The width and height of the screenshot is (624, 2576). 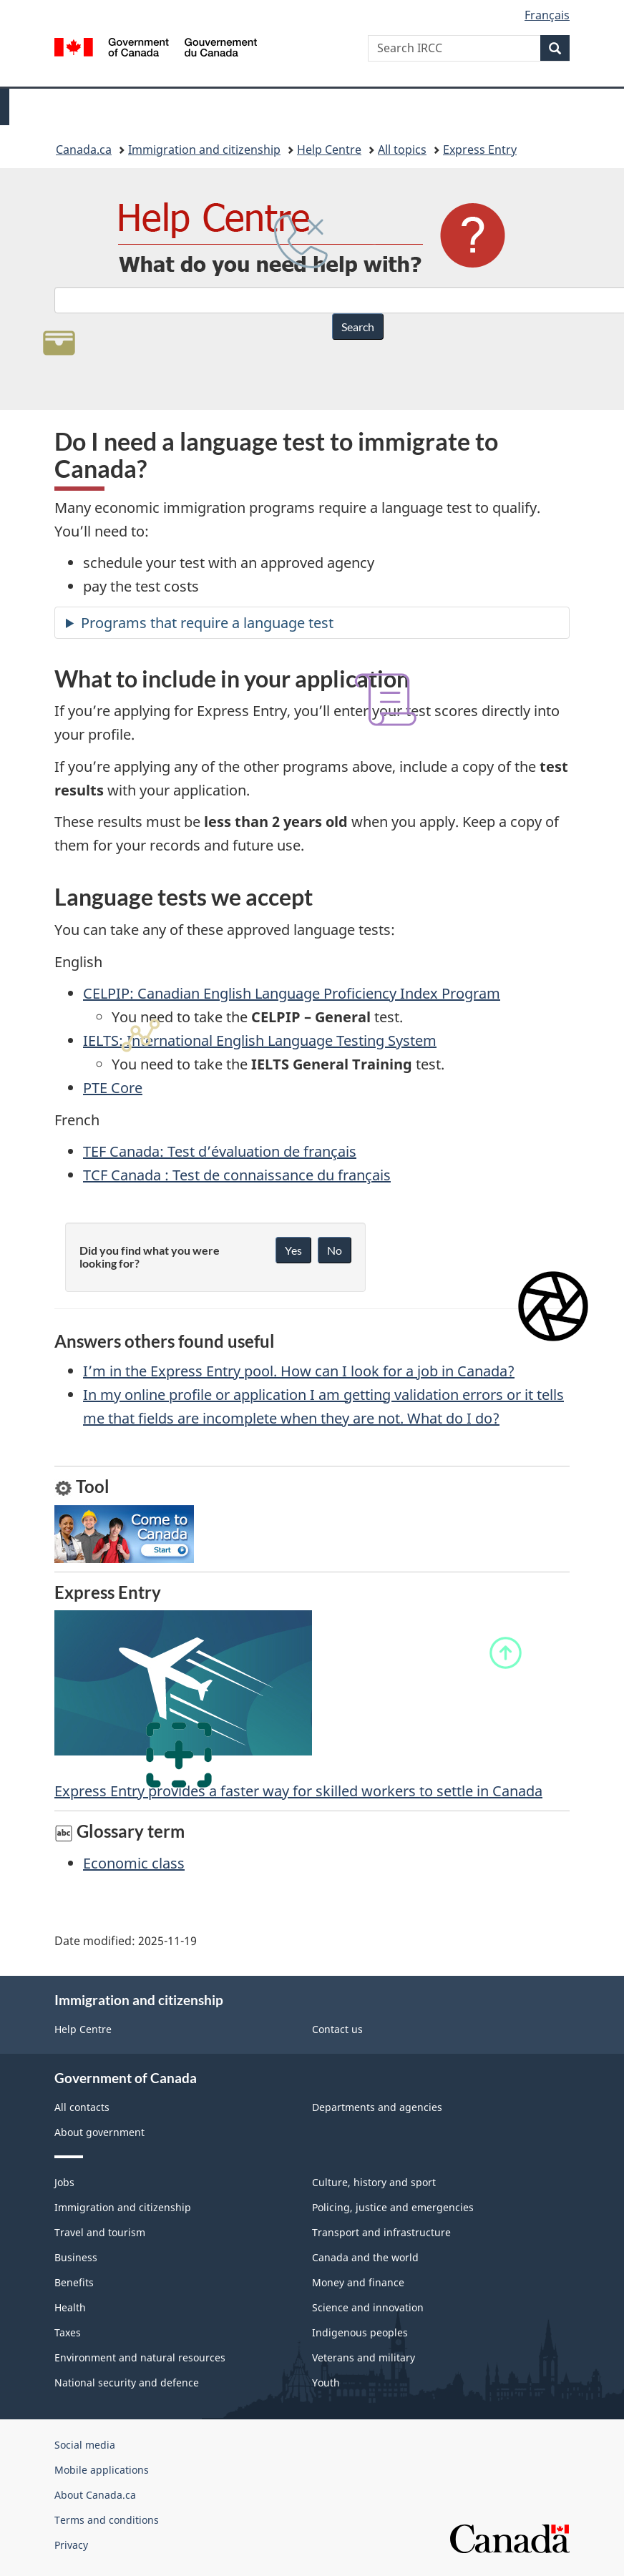 I want to click on view connected data points or nodes, so click(x=140, y=1035).